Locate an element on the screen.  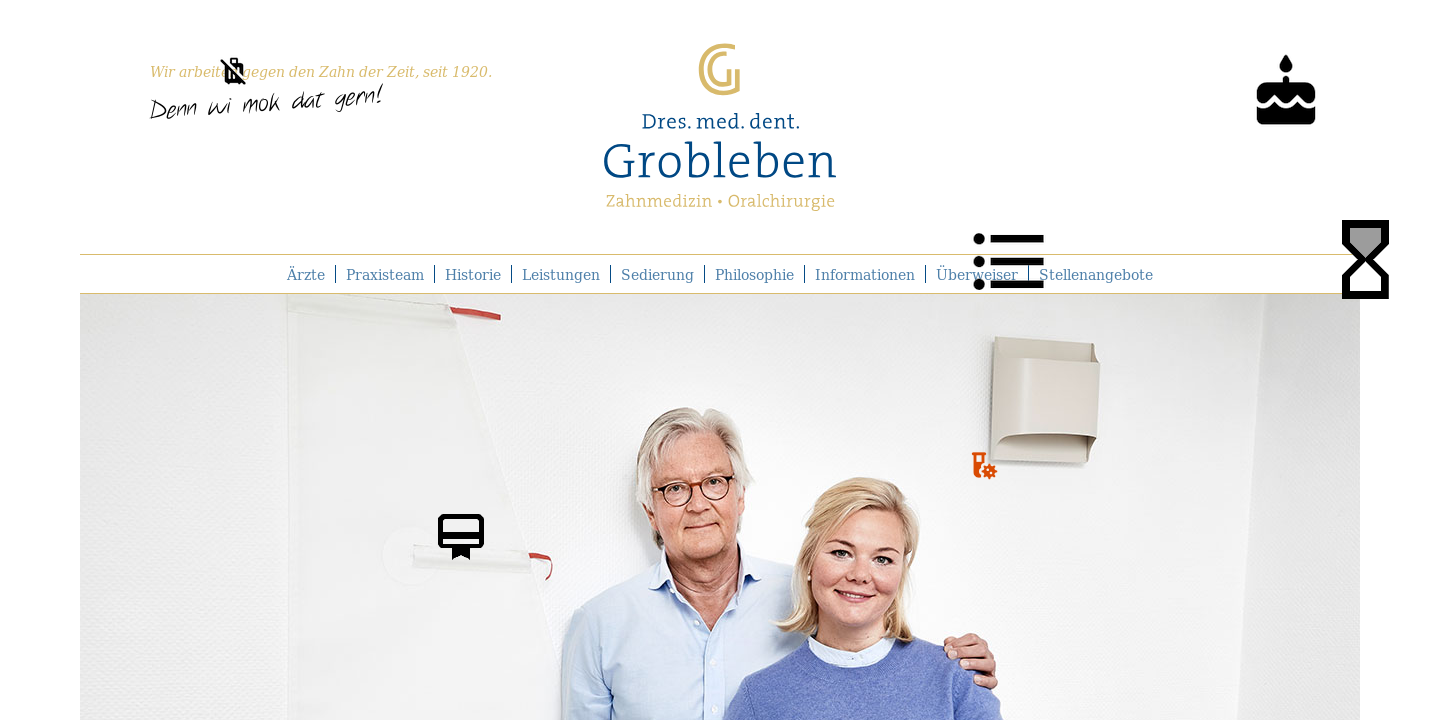
view membership card details is located at coordinates (461, 537).